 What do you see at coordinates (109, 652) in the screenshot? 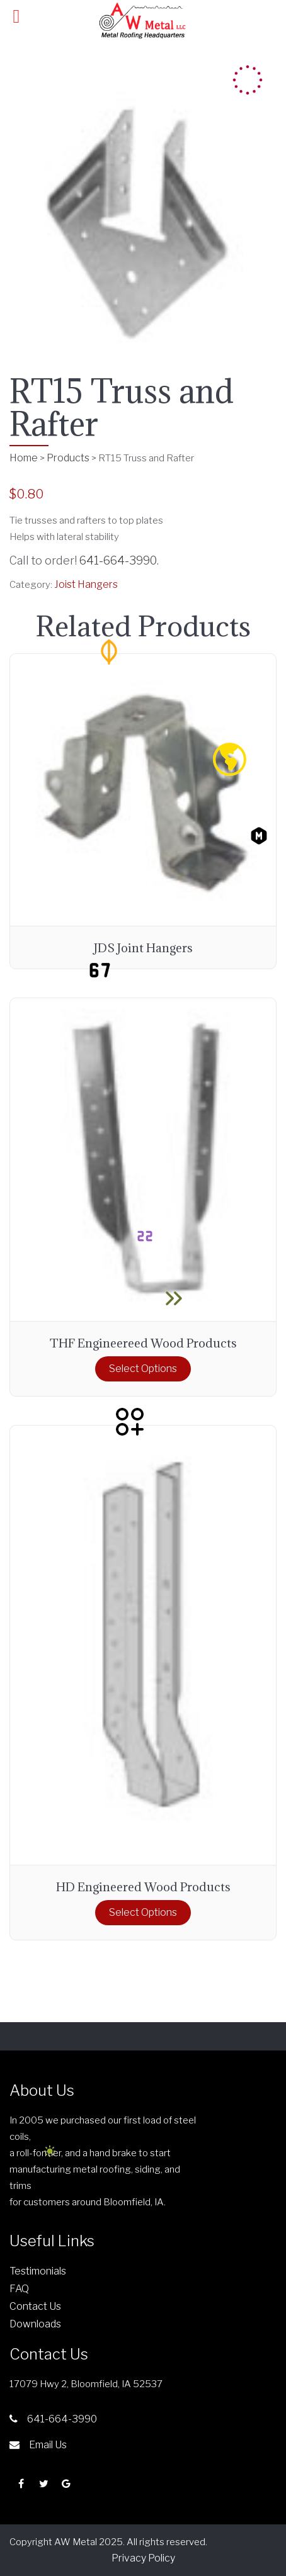
I see `MongoDB database service logo` at bounding box center [109, 652].